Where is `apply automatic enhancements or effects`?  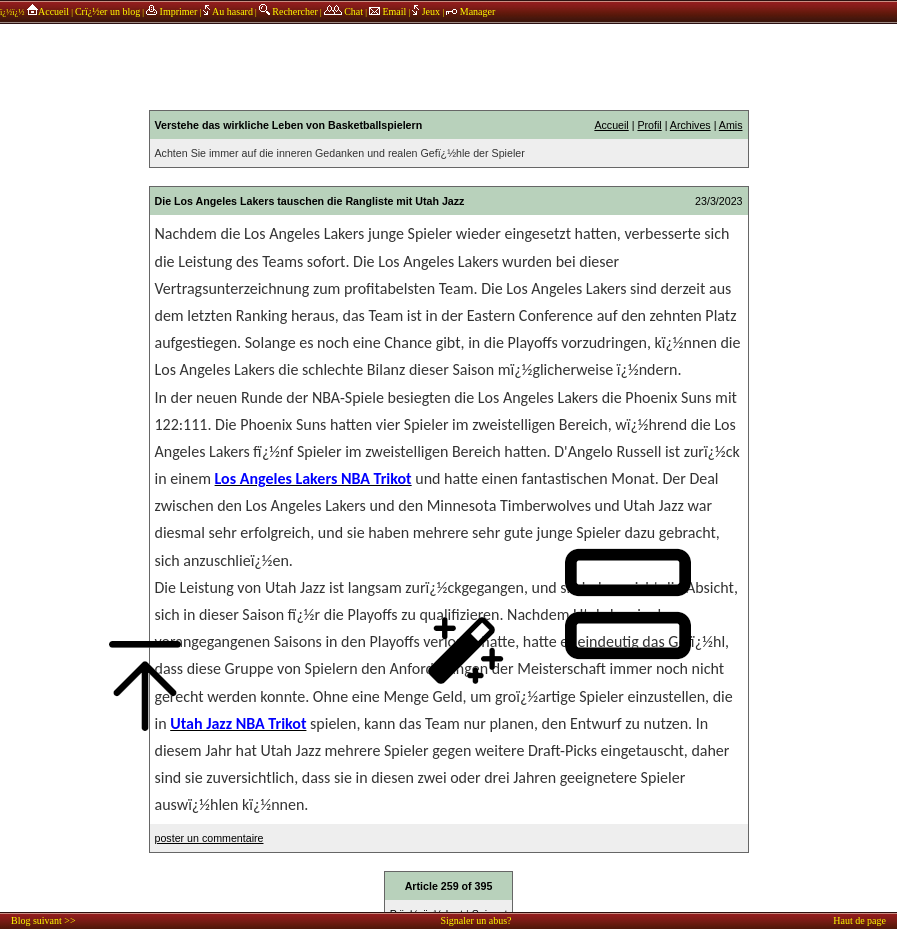
apply automatic enhancements or effects is located at coordinates (461, 650).